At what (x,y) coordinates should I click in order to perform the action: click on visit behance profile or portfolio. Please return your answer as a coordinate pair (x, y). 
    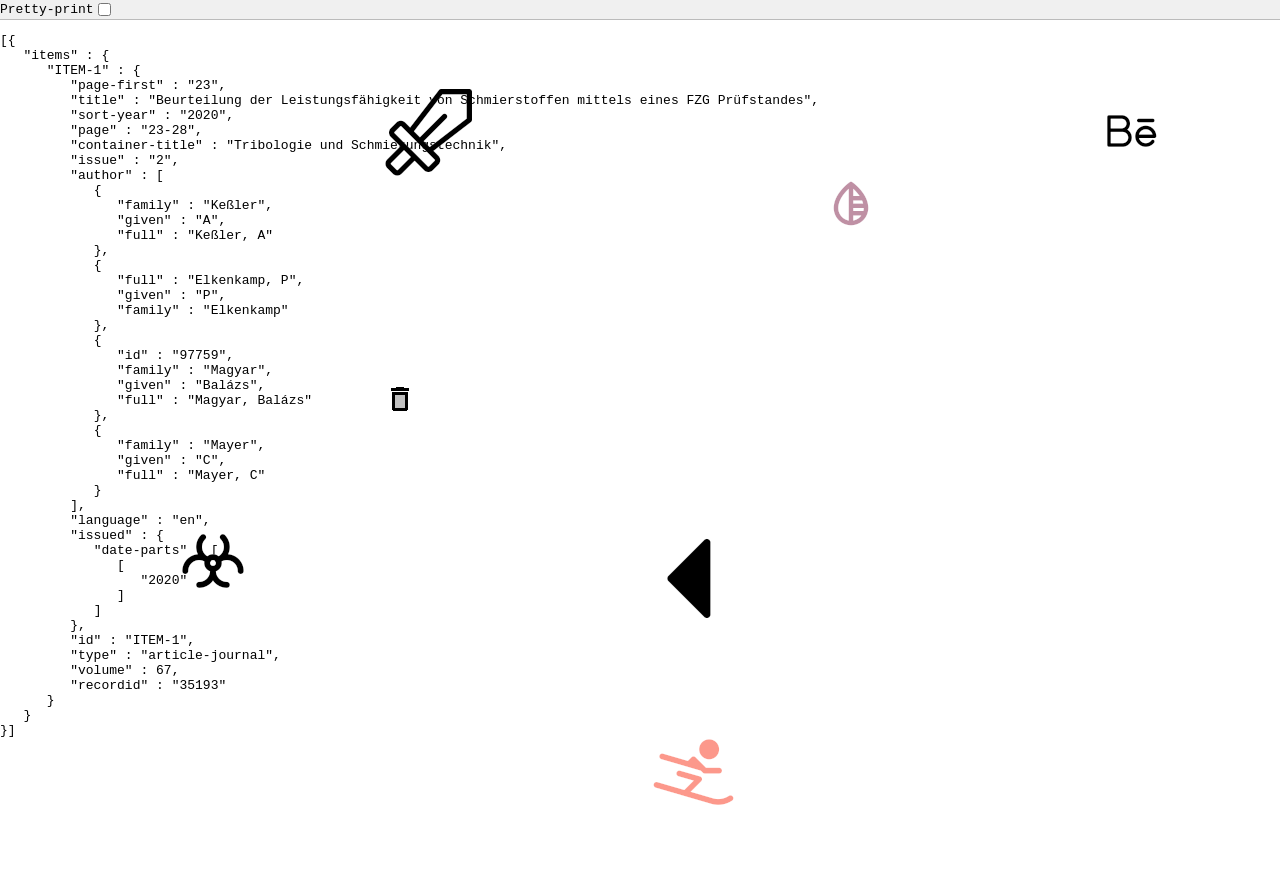
    Looking at the image, I should click on (1130, 131).